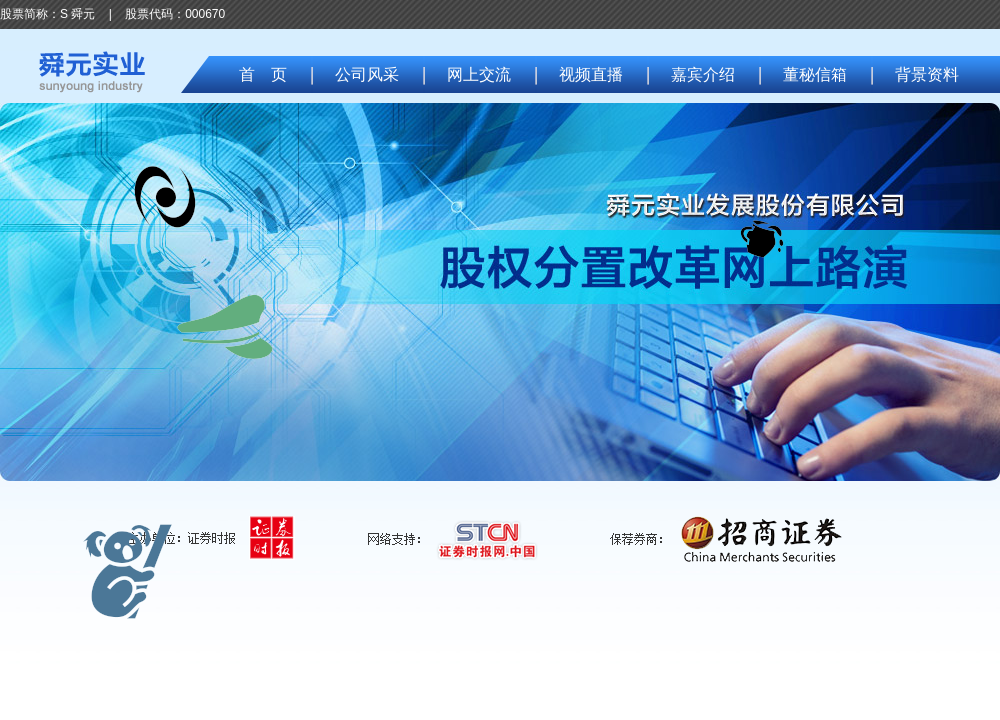  I want to click on indicates watering or irrigation action, so click(762, 239).